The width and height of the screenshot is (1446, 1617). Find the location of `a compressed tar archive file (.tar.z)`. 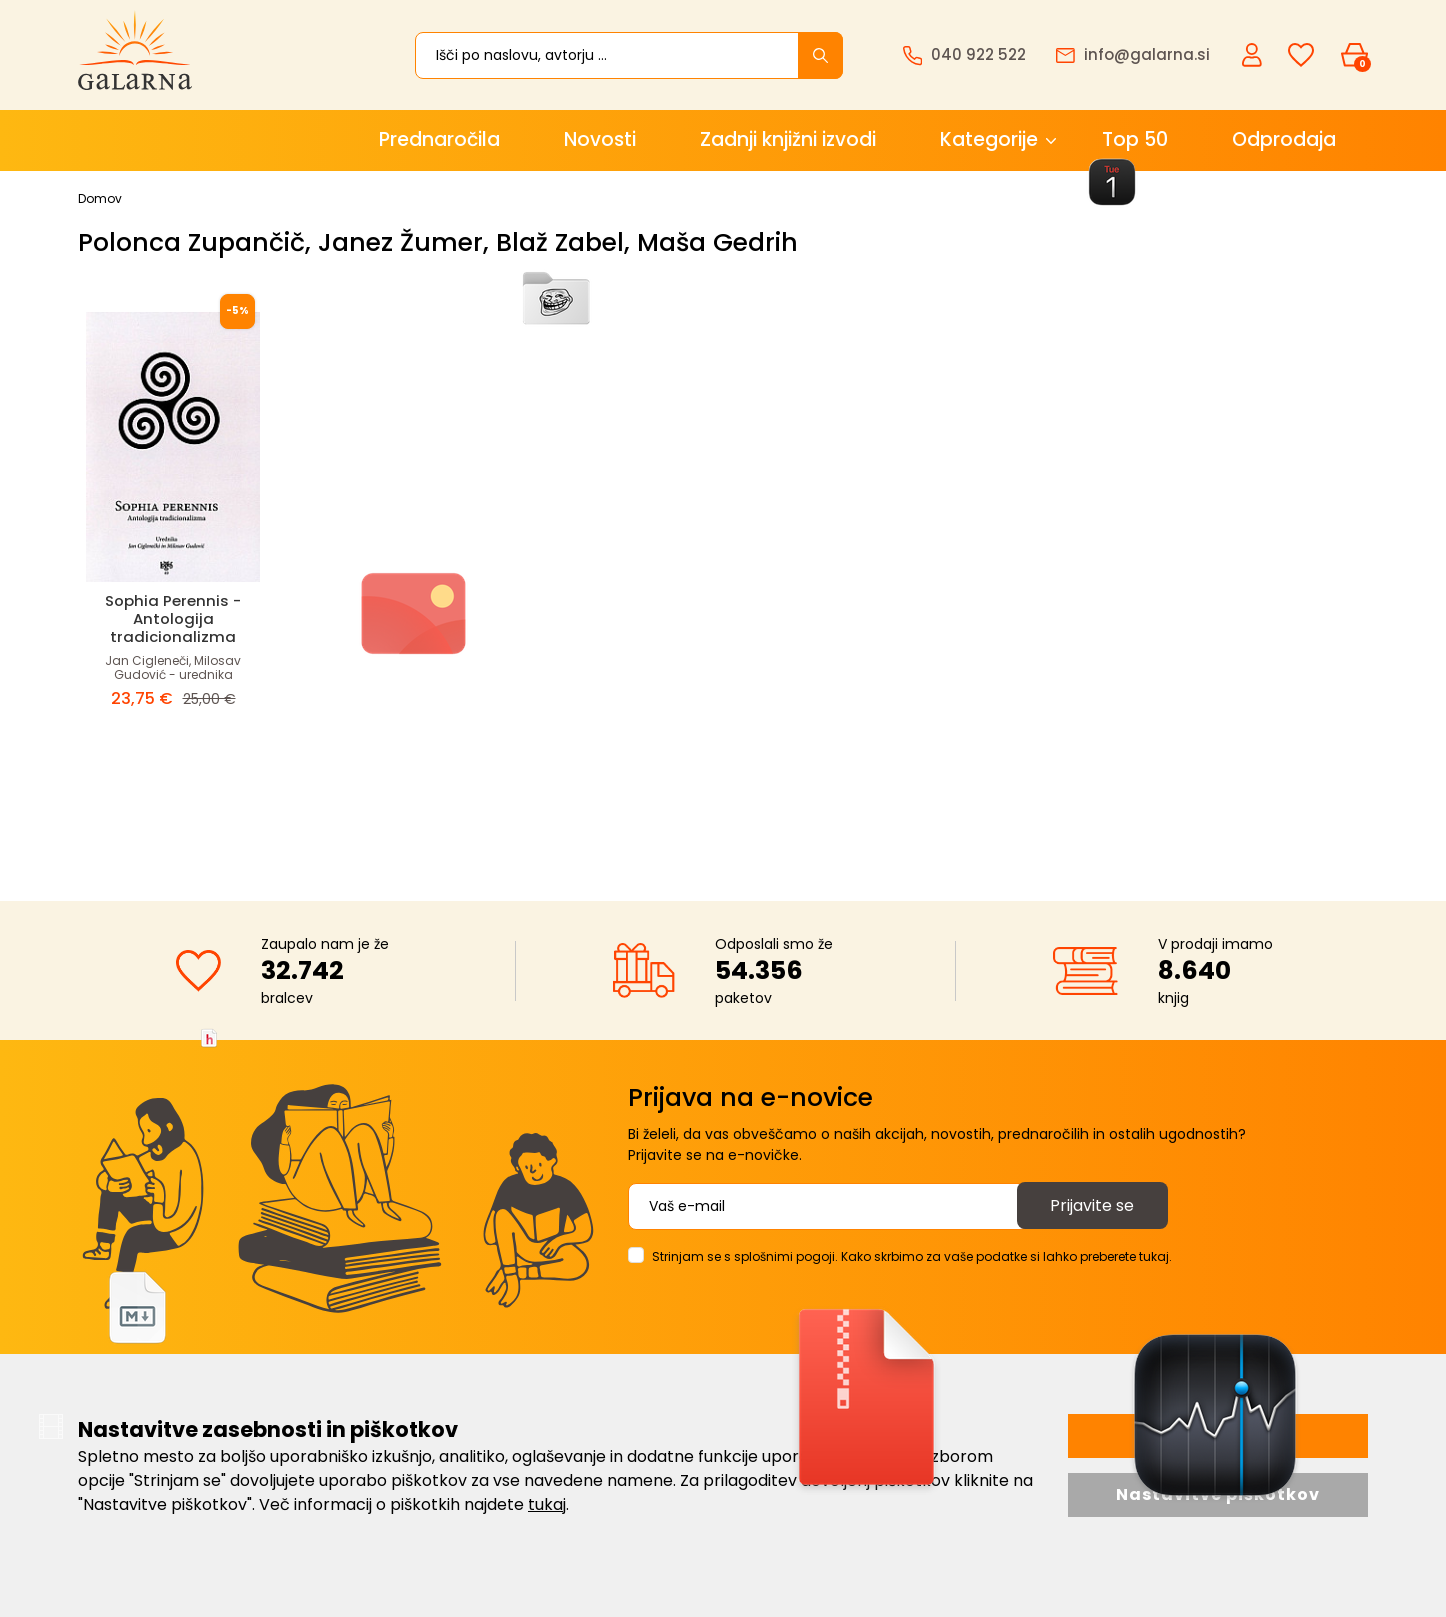

a compressed tar archive file (.tar.z) is located at coordinates (866, 1400).